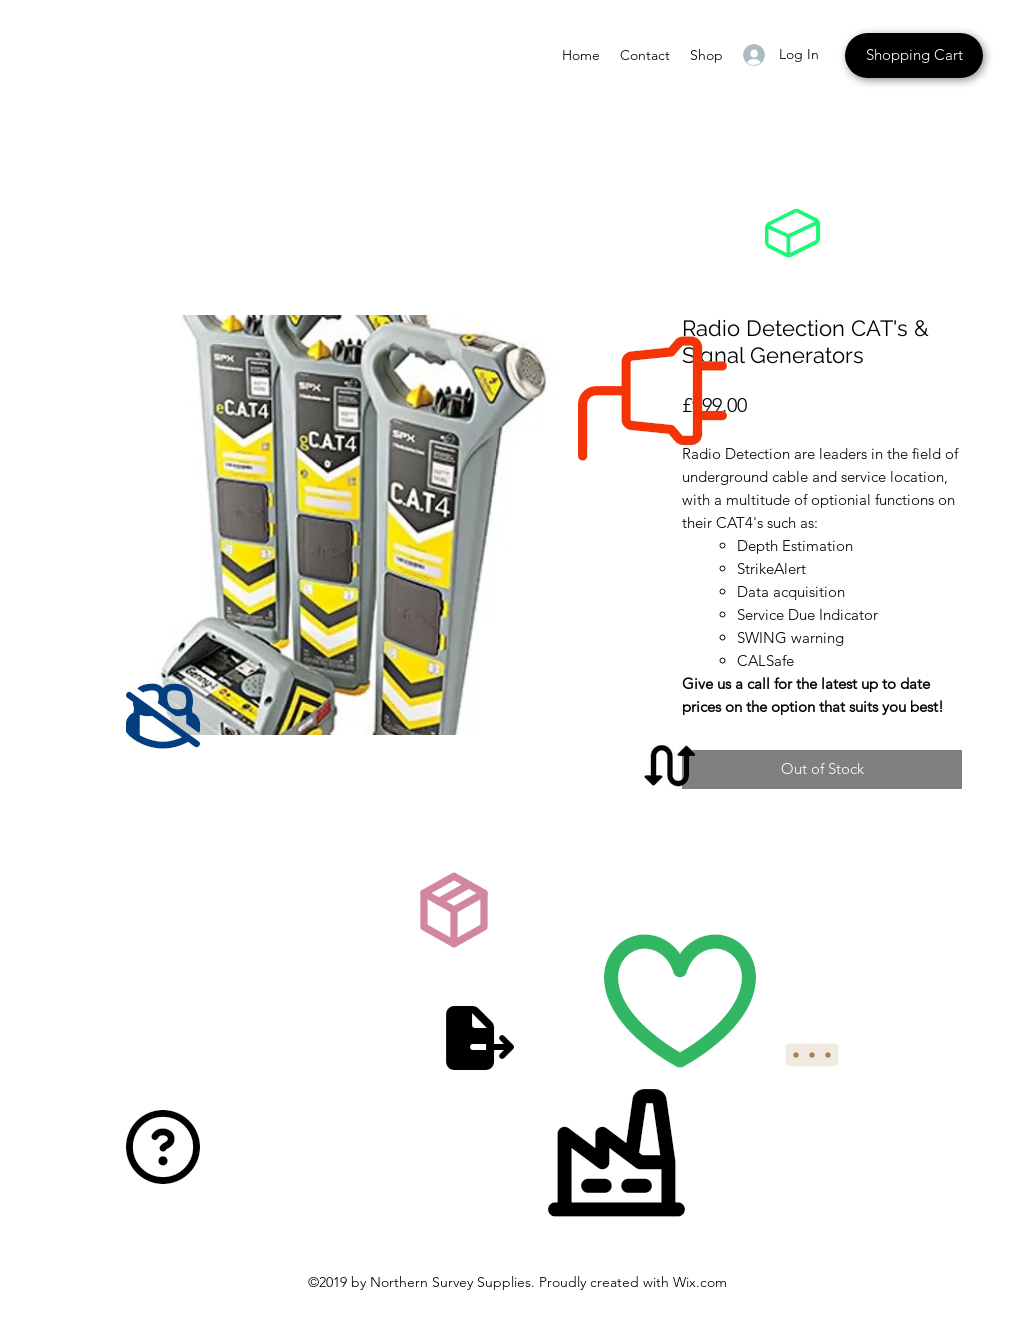  What do you see at coordinates (454, 910) in the screenshot?
I see `view package or shipment details` at bounding box center [454, 910].